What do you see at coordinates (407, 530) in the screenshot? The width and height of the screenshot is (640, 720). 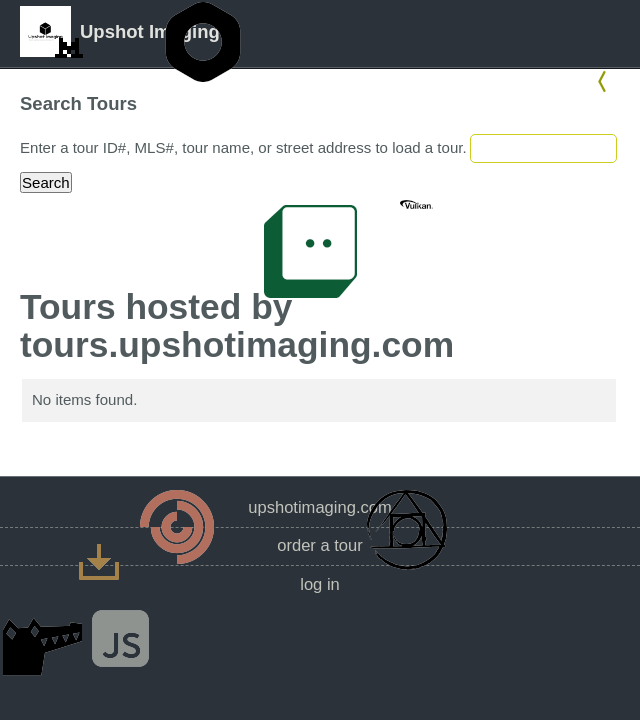 I see `postcss css processing tool logo` at bounding box center [407, 530].